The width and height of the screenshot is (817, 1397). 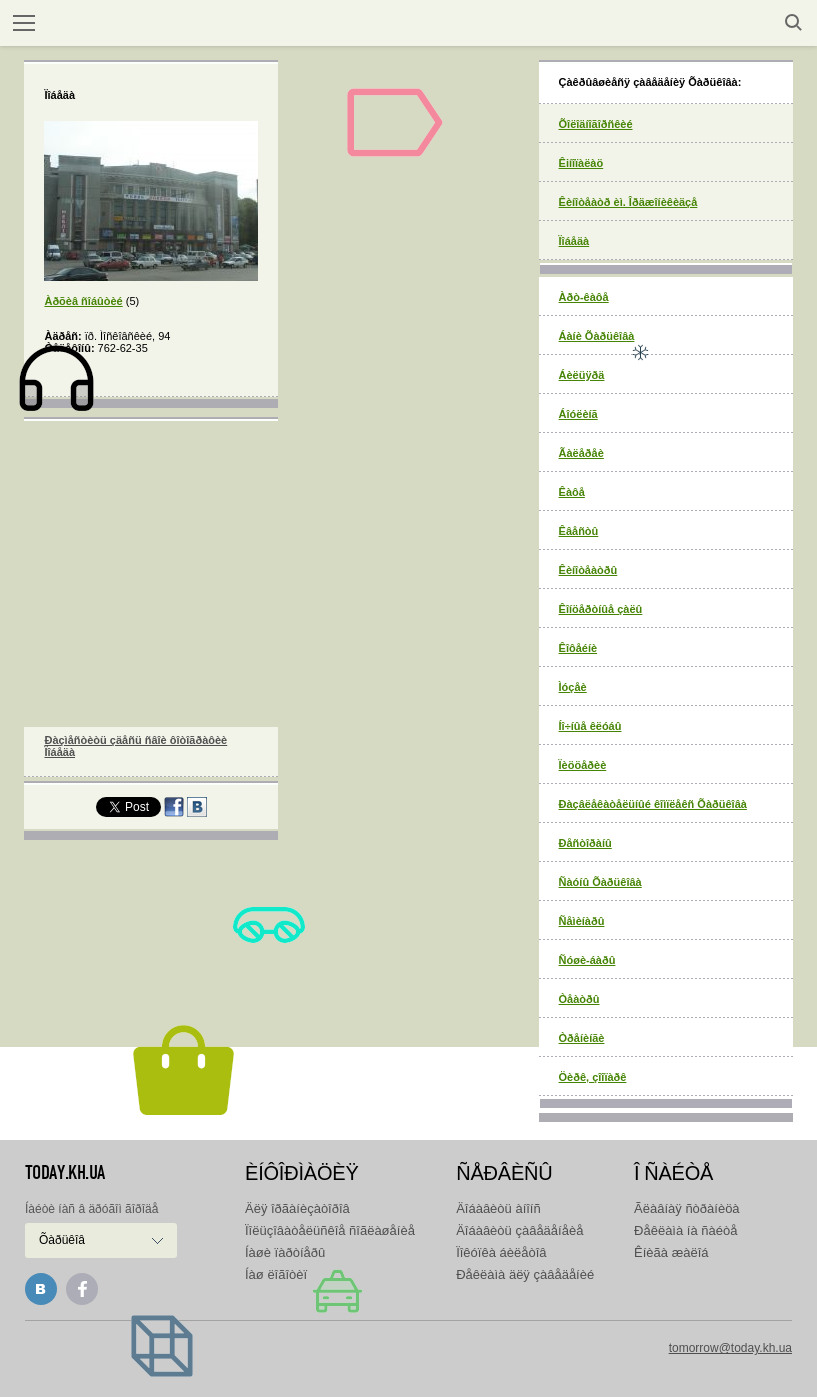 I want to click on view your shopping bag, so click(x=183, y=1075).